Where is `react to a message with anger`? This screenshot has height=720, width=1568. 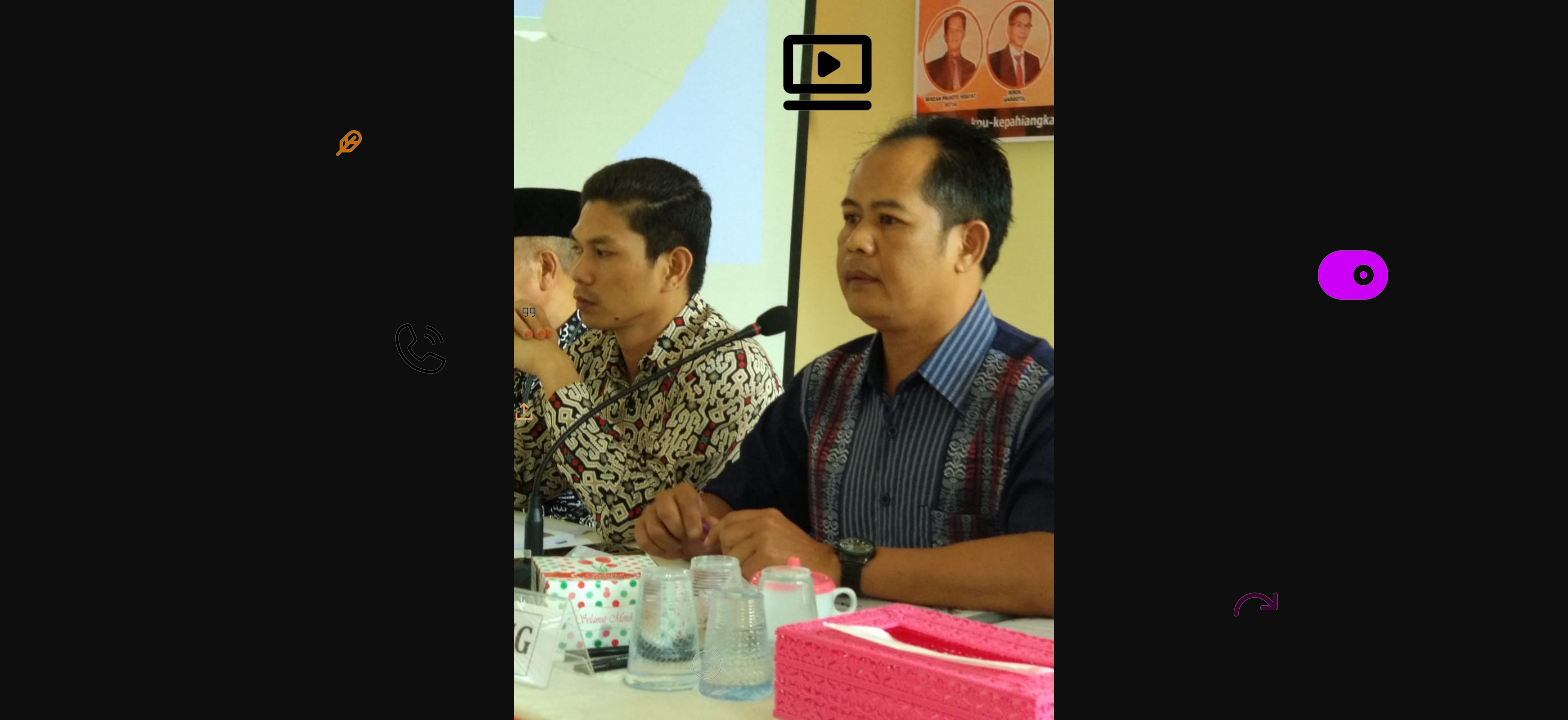
react to a message with anger is located at coordinates (707, 665).